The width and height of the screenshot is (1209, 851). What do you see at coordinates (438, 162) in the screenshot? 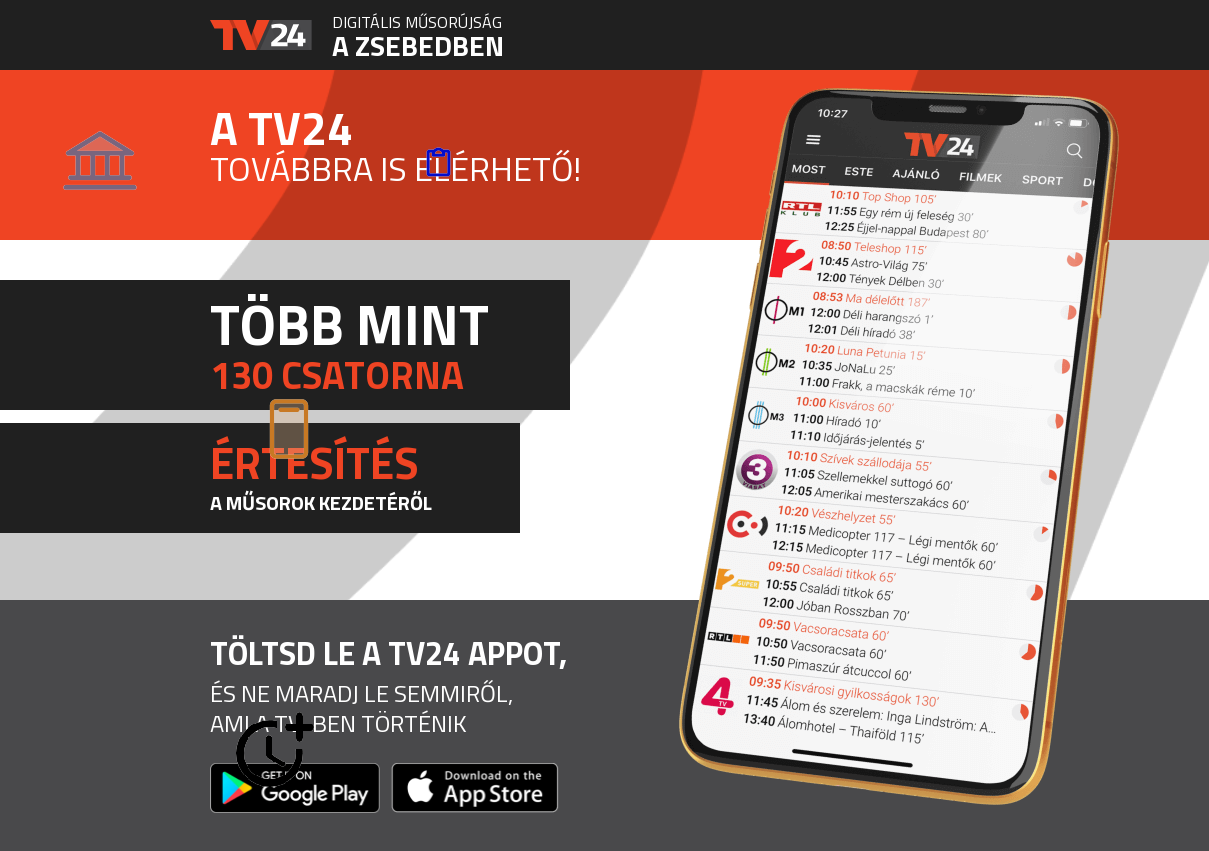
I see `copy to clipboard` at bounding box center [438, 162].